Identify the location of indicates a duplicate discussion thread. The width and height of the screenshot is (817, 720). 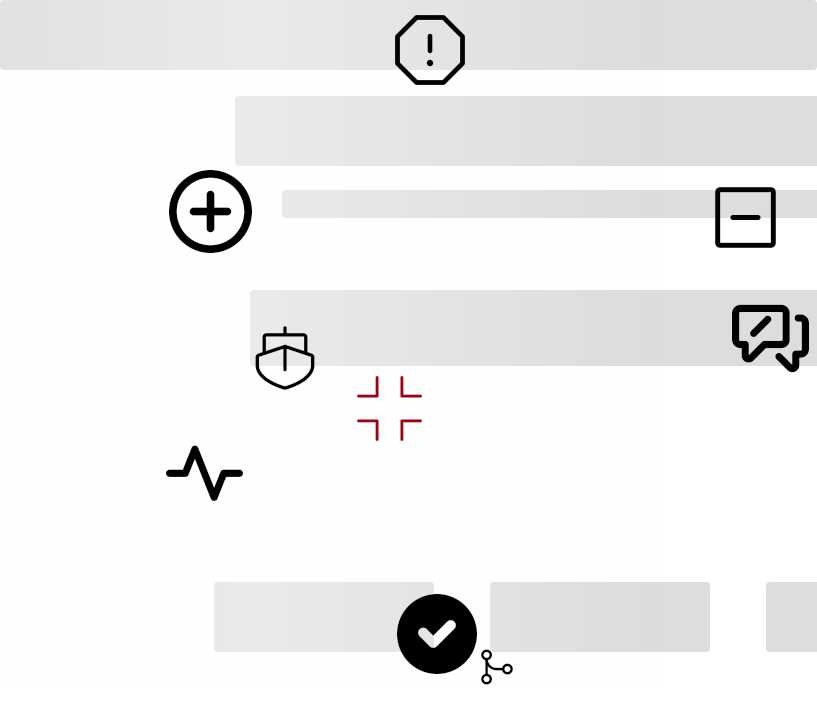
(770, 338).